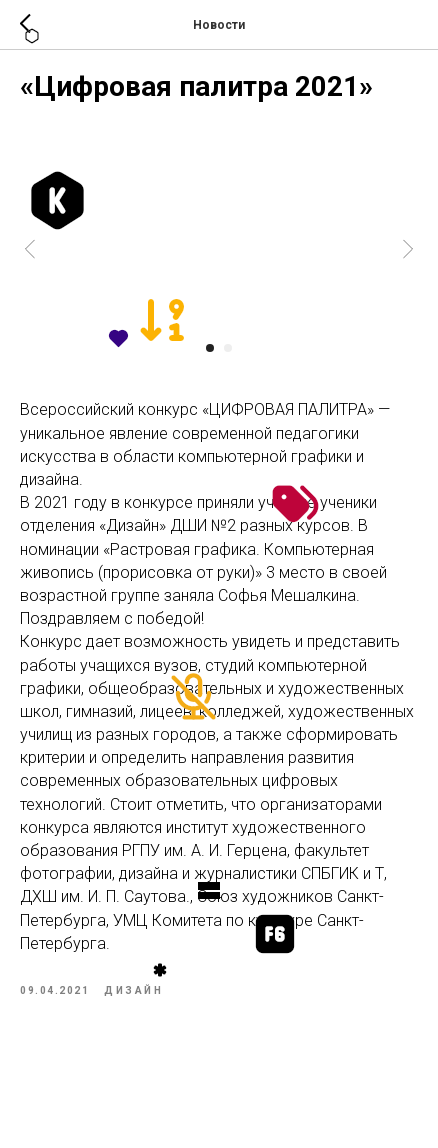  What do you see at coordinates (193, 697) in the screenshot?
I see `mute your microphone` at bounding box center [193, 697].